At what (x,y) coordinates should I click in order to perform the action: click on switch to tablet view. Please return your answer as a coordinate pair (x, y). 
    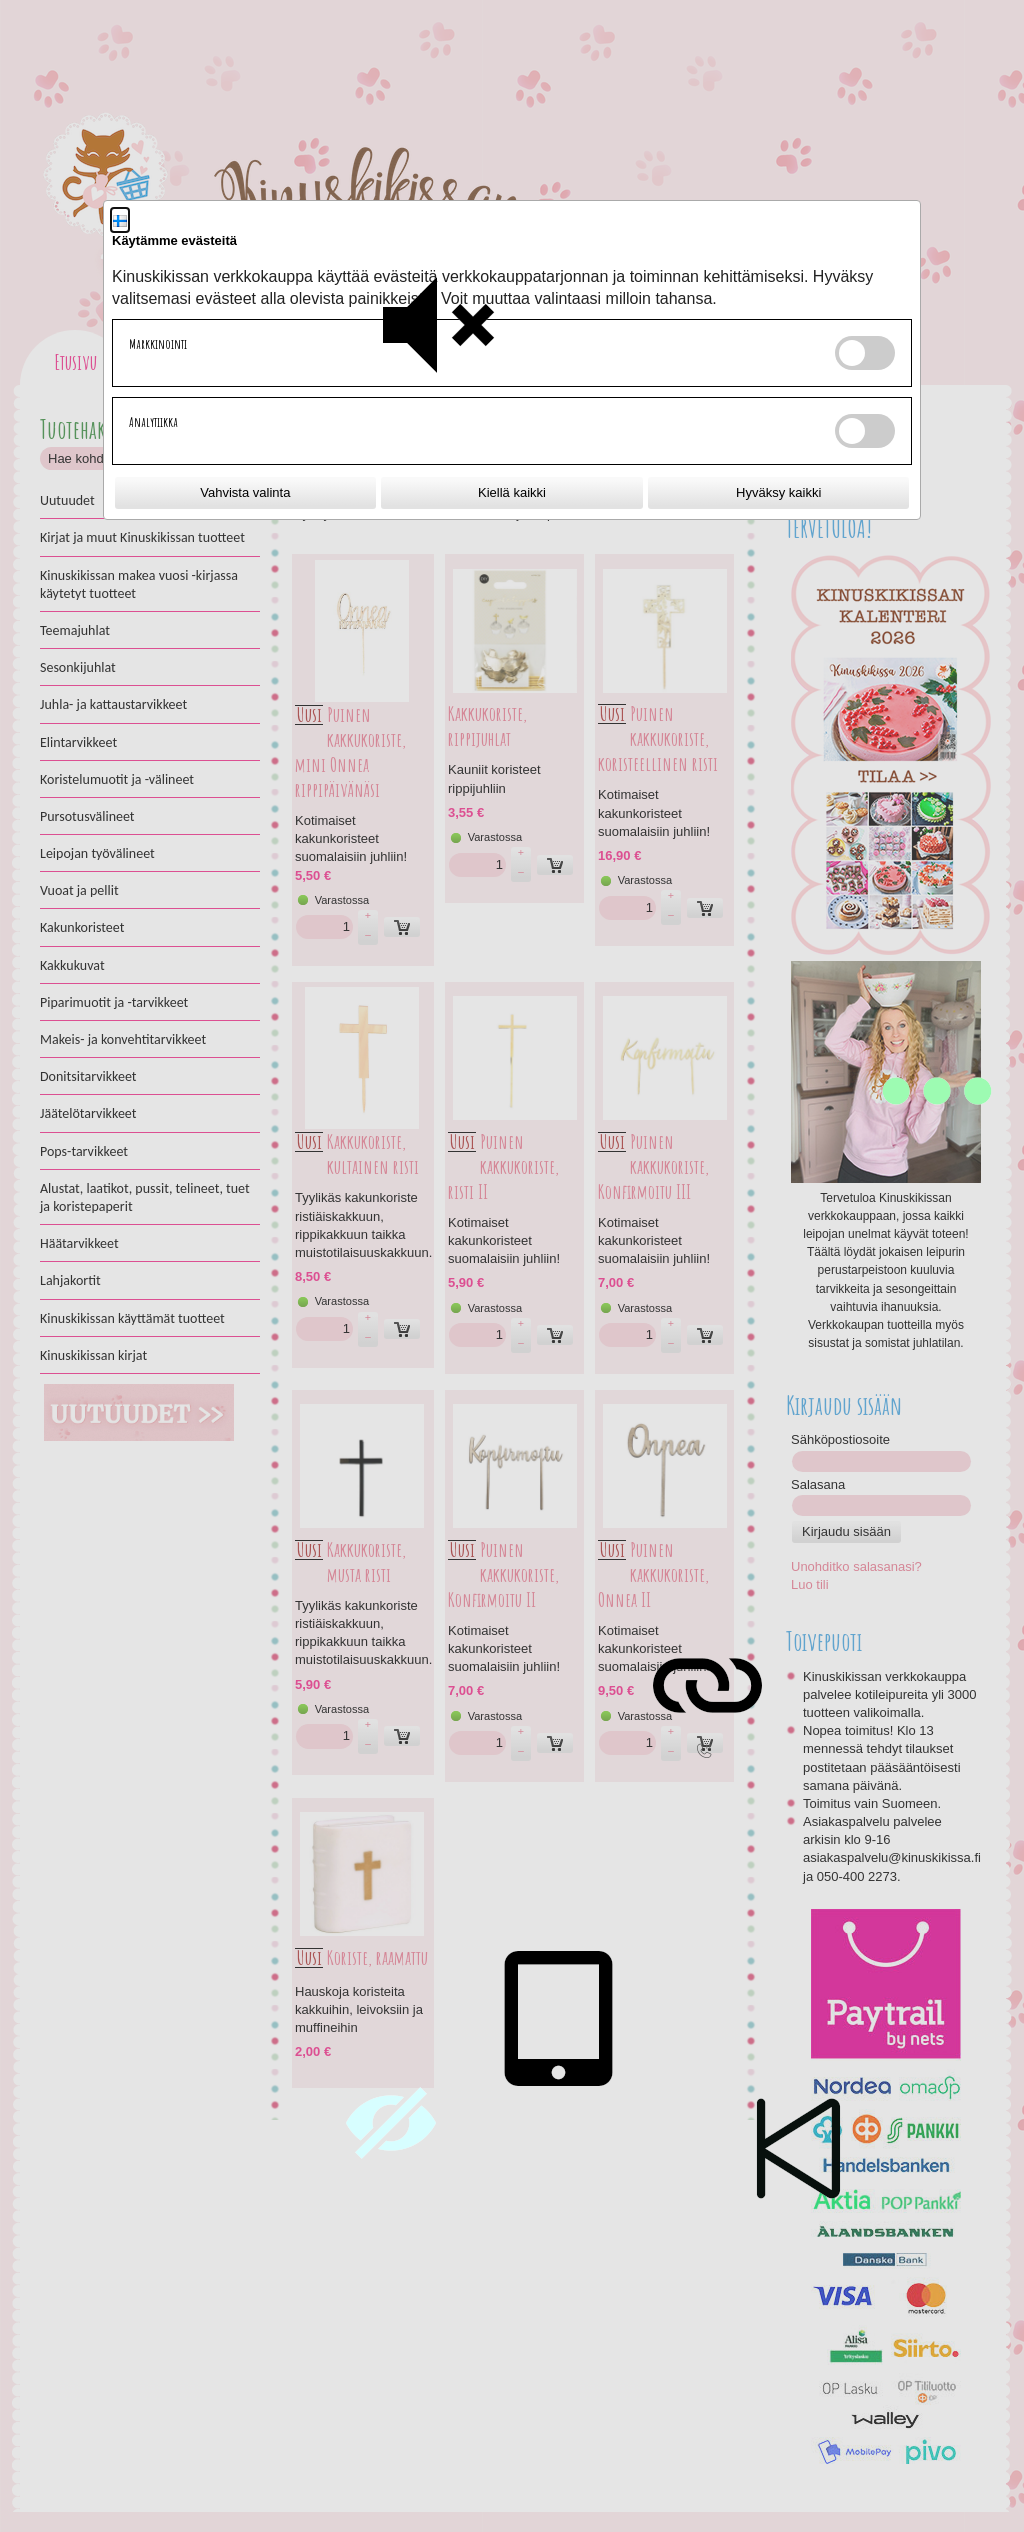
    Looking at the image, I should click on (558, 2018).